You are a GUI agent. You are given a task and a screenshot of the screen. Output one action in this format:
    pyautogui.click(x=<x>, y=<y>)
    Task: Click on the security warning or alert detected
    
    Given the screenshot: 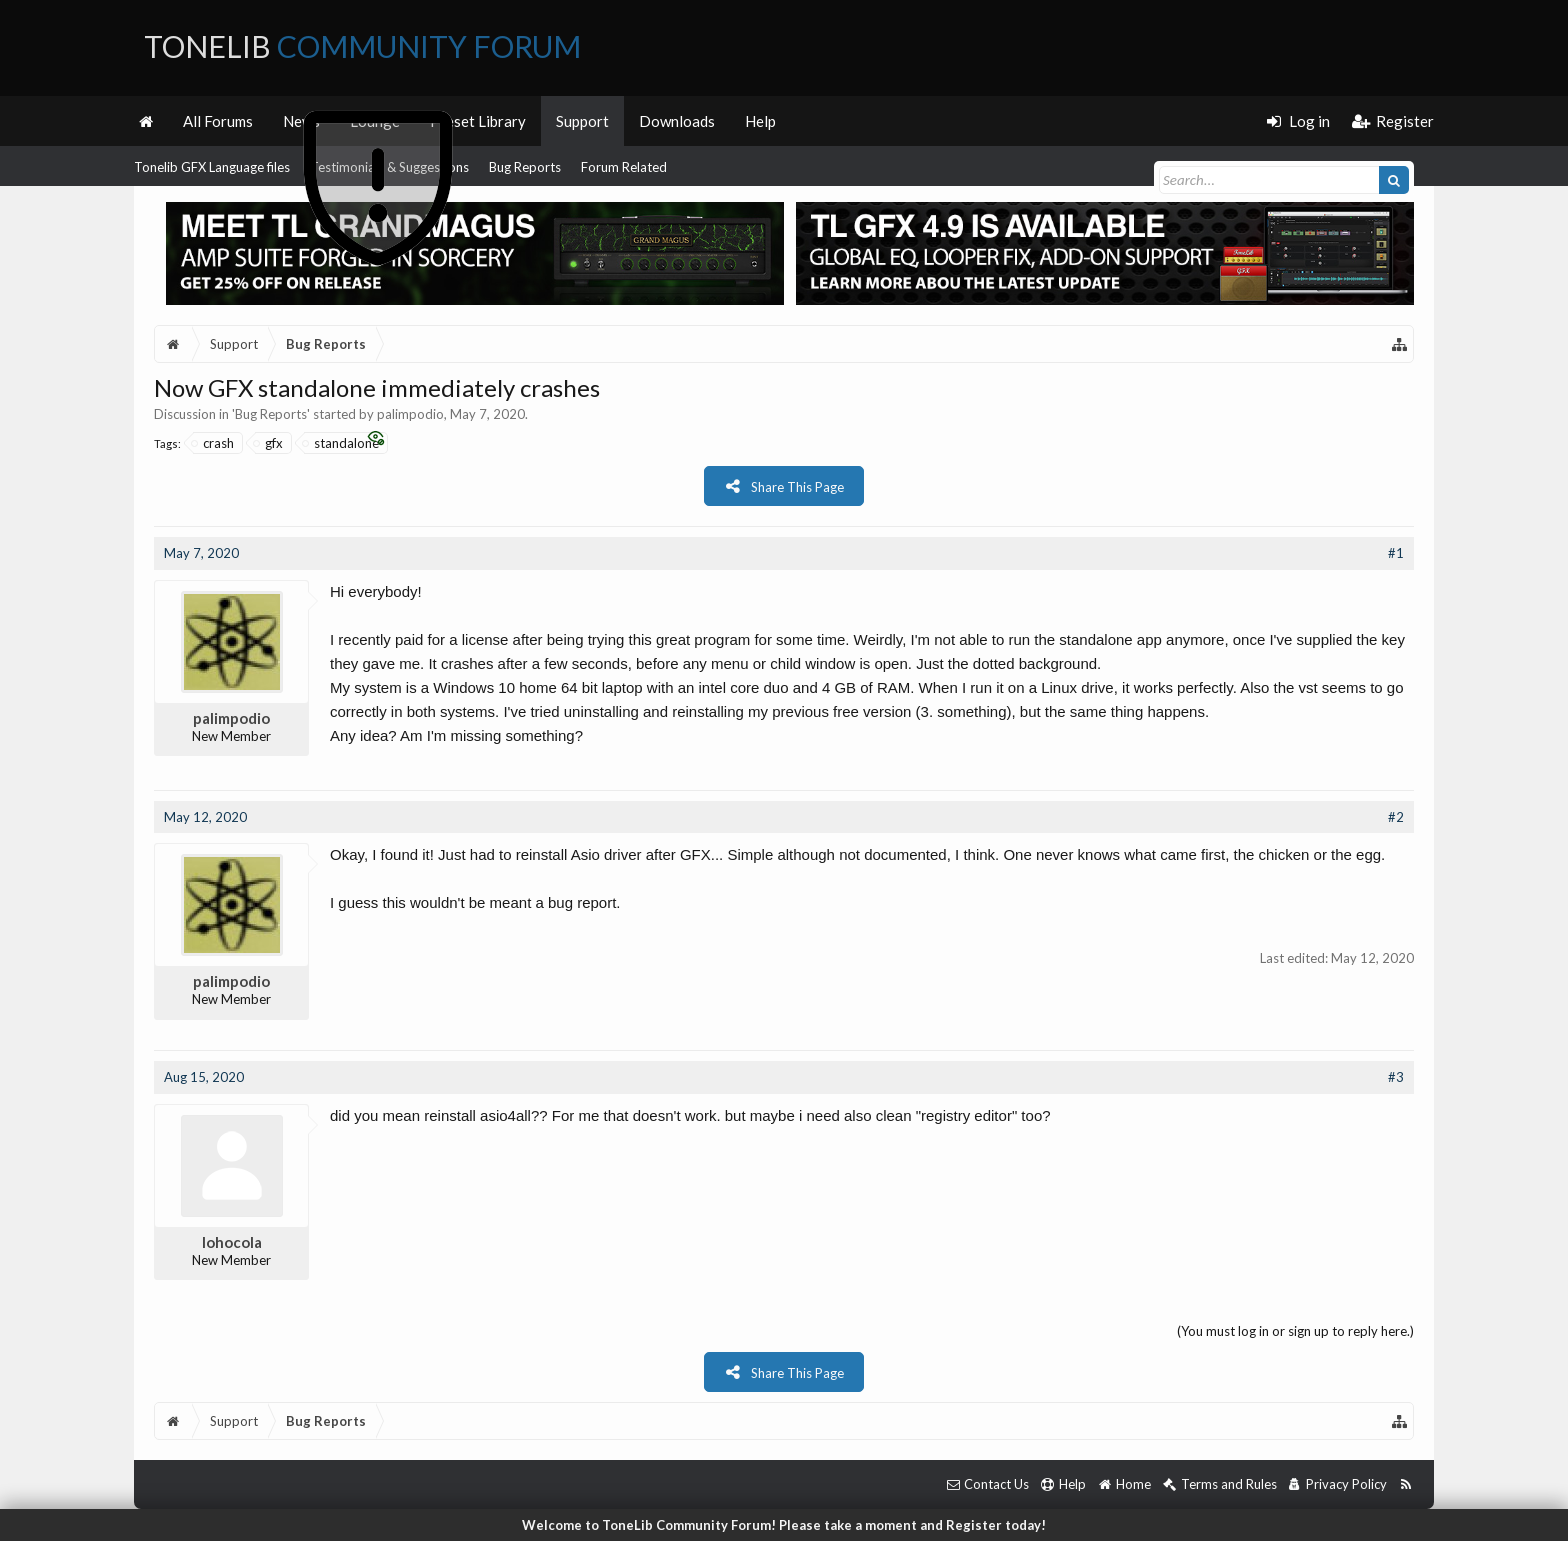 What is the action you would take?
    pyautogui.click(x=378, y=179)
    